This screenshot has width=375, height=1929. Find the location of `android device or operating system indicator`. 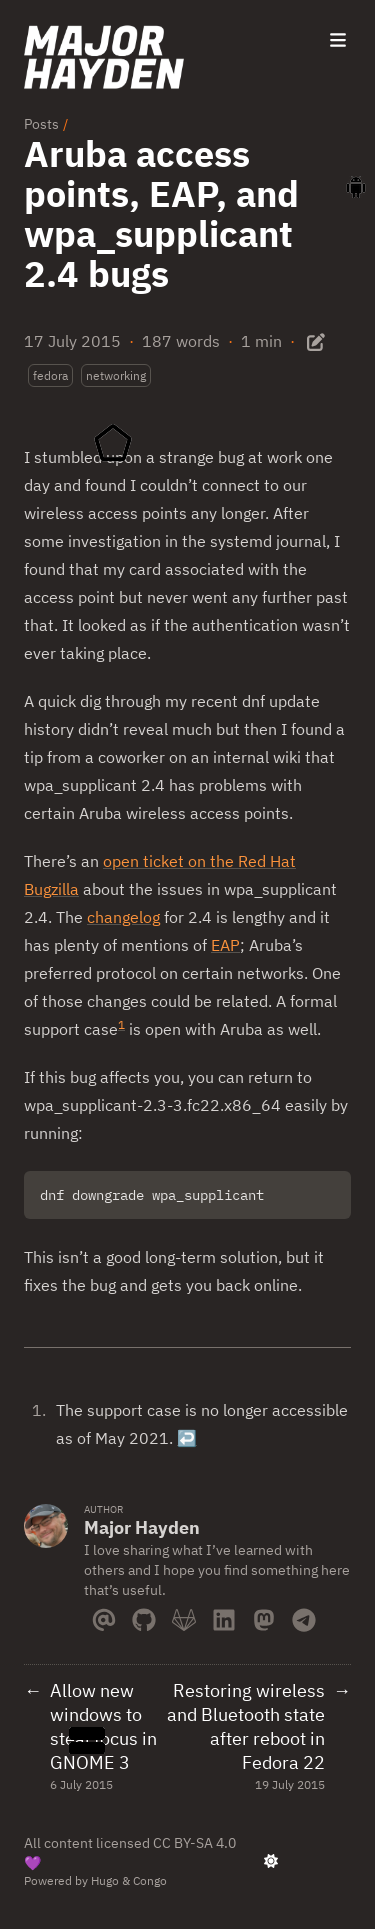

android device or operating system indicator is located at coordinates (356, 187).